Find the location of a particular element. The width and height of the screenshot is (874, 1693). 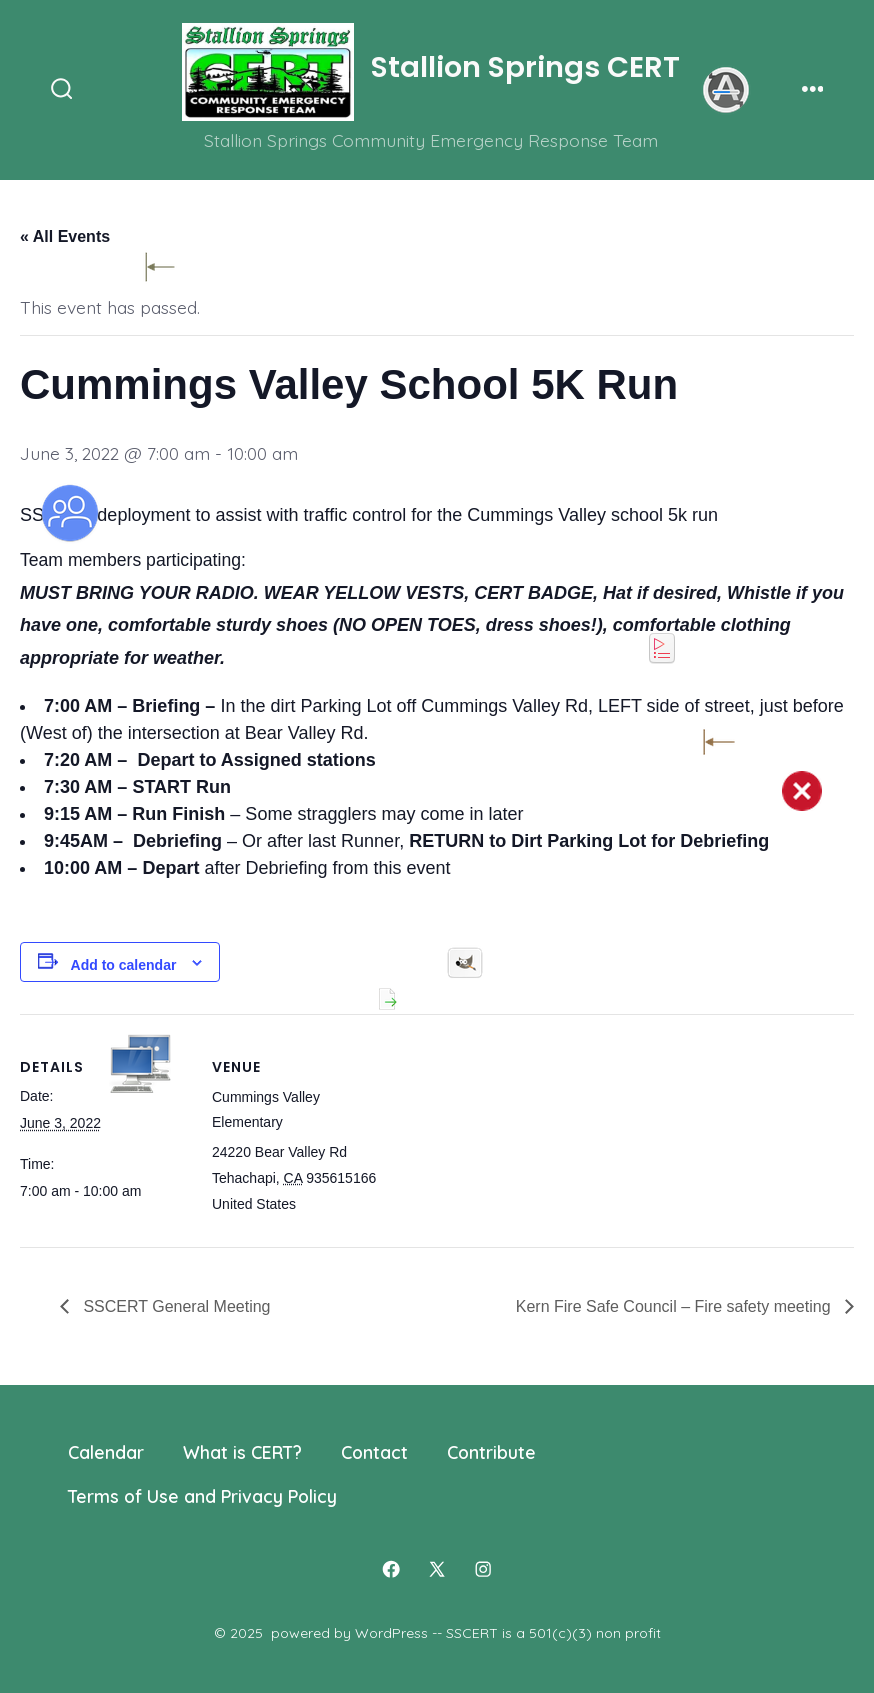

check for available software updates is located at coordinates (726, 90).